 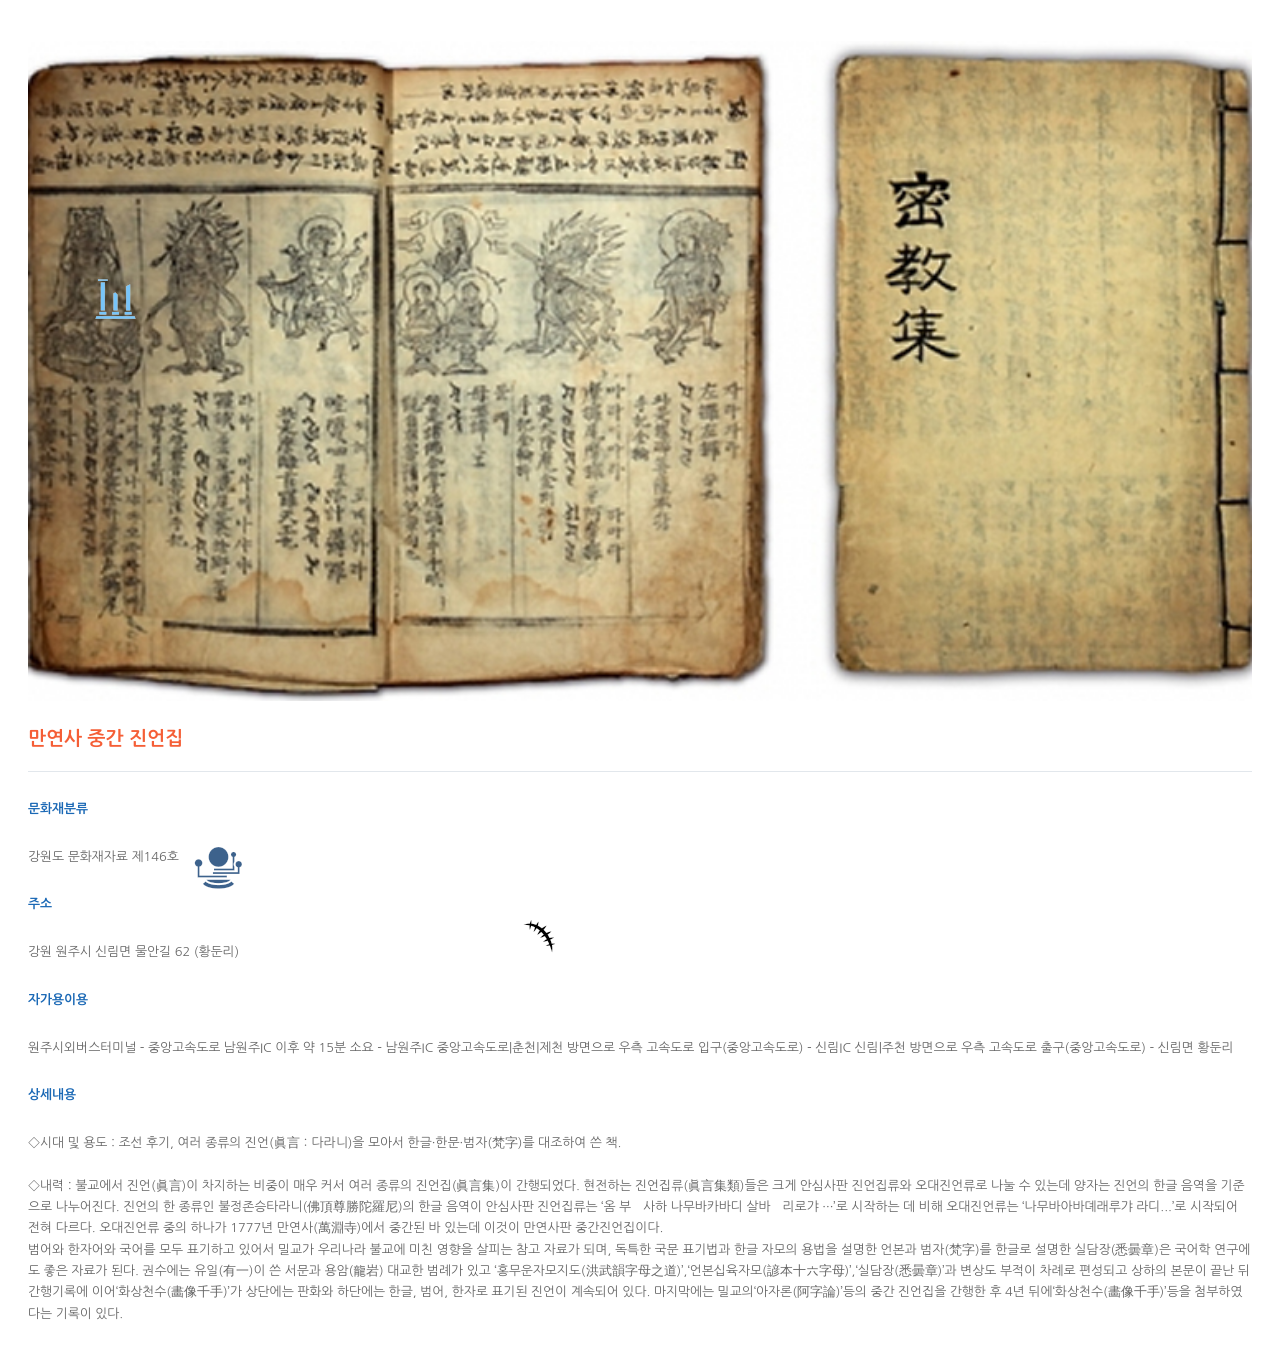 What do you see at coordinates (115, 298) in the screenshot?
I see `access historical or classical content` at bounding box center [115, 298].